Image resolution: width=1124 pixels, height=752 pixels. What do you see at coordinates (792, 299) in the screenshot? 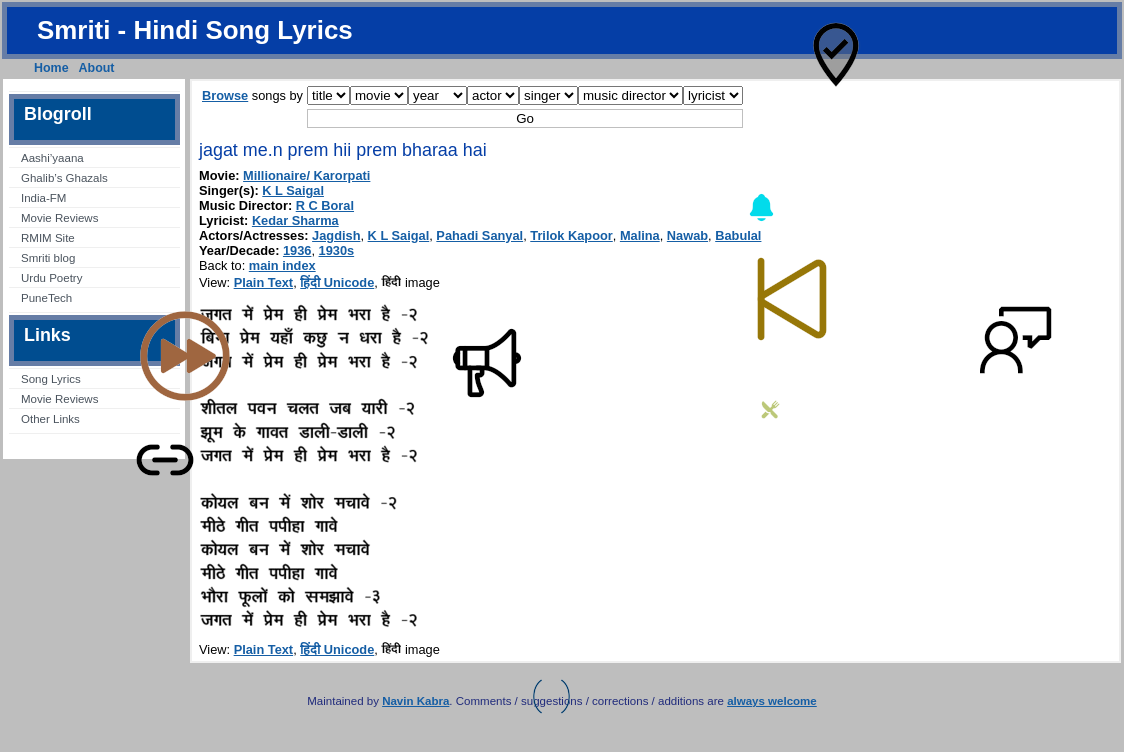
I see `skip to previous track` at bounding box center [792, 299].